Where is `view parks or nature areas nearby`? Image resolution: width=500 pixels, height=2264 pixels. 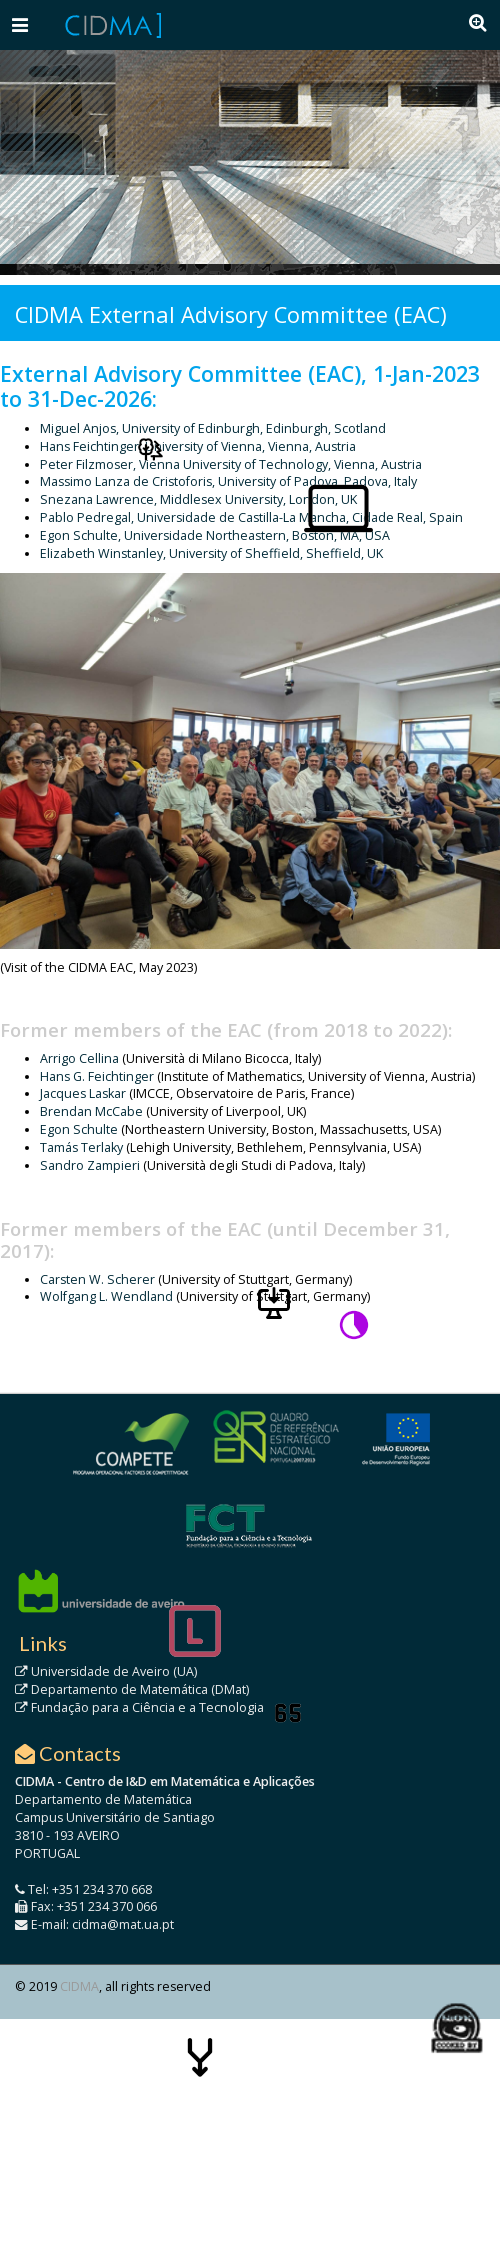
view parks or nature areas nearby is located at coordinates (150, 449).